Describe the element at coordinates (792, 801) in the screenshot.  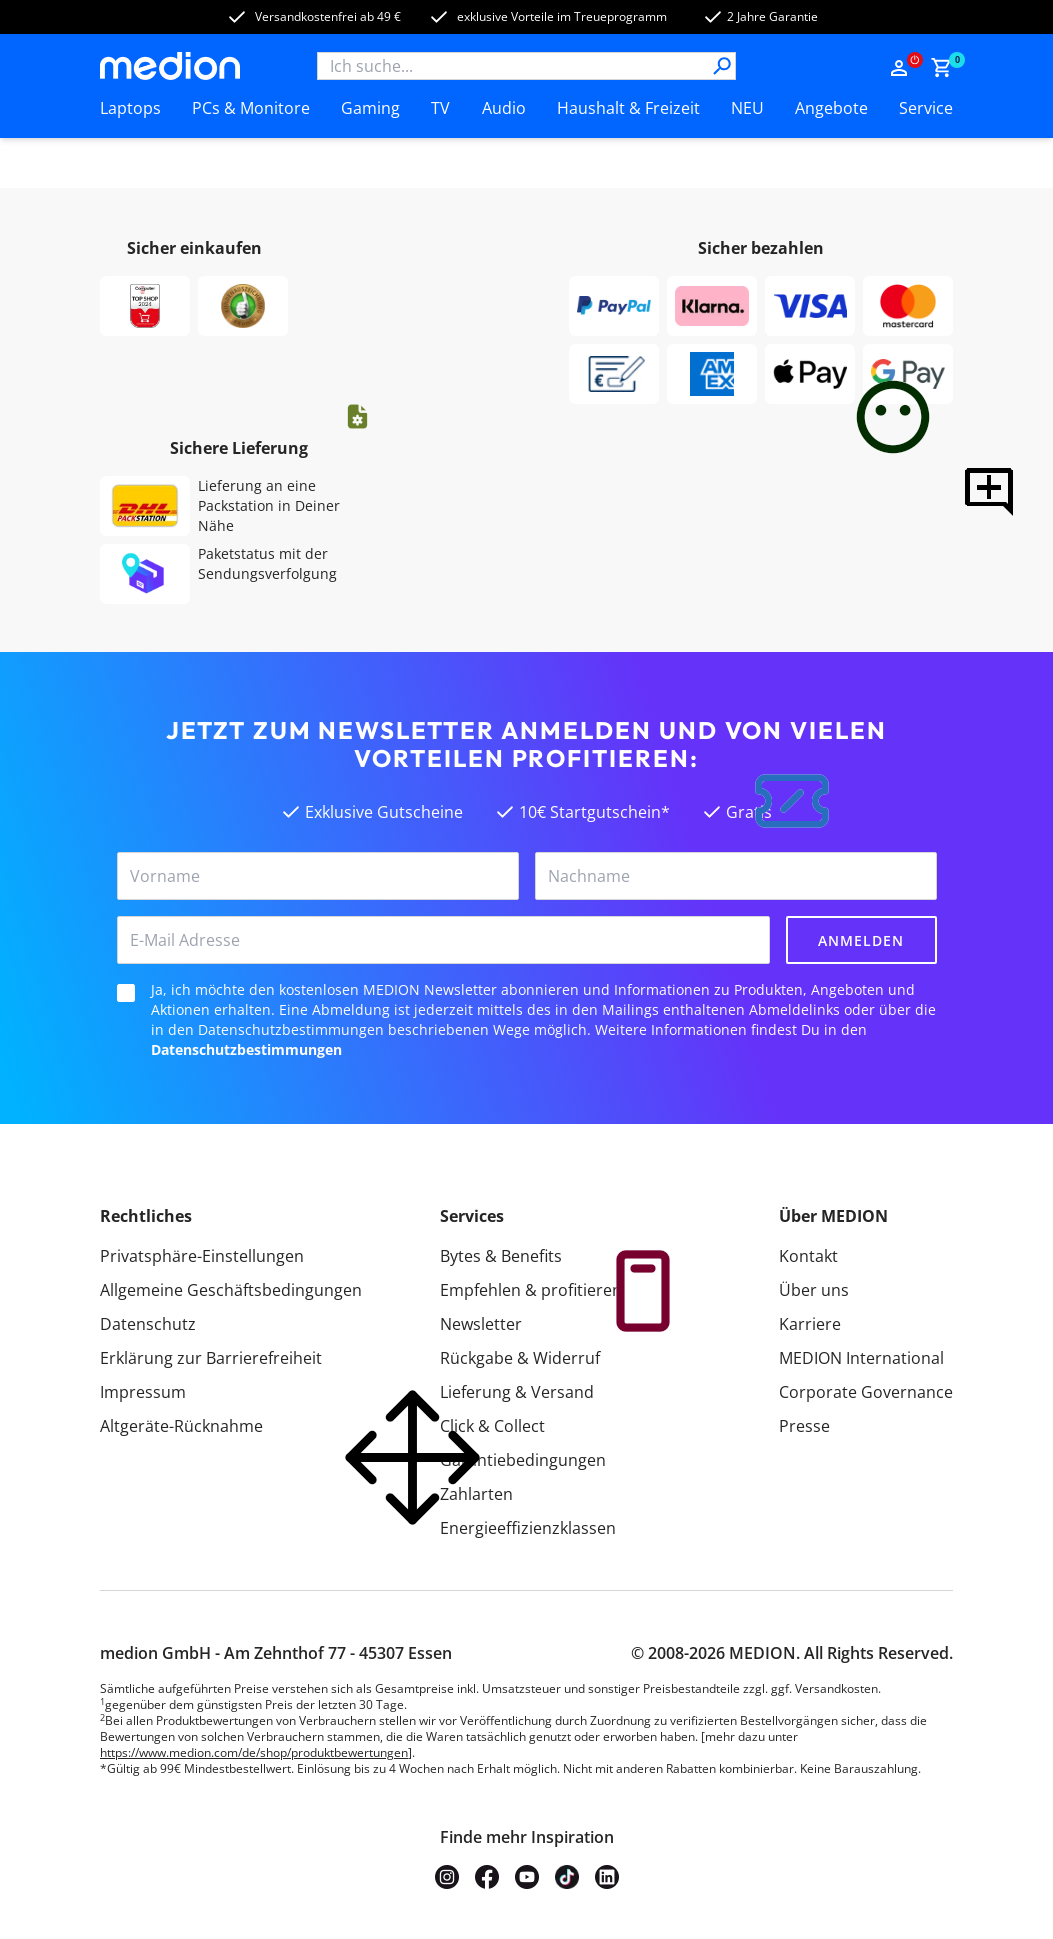
I see `invalid or cancelled ticket` at that location.